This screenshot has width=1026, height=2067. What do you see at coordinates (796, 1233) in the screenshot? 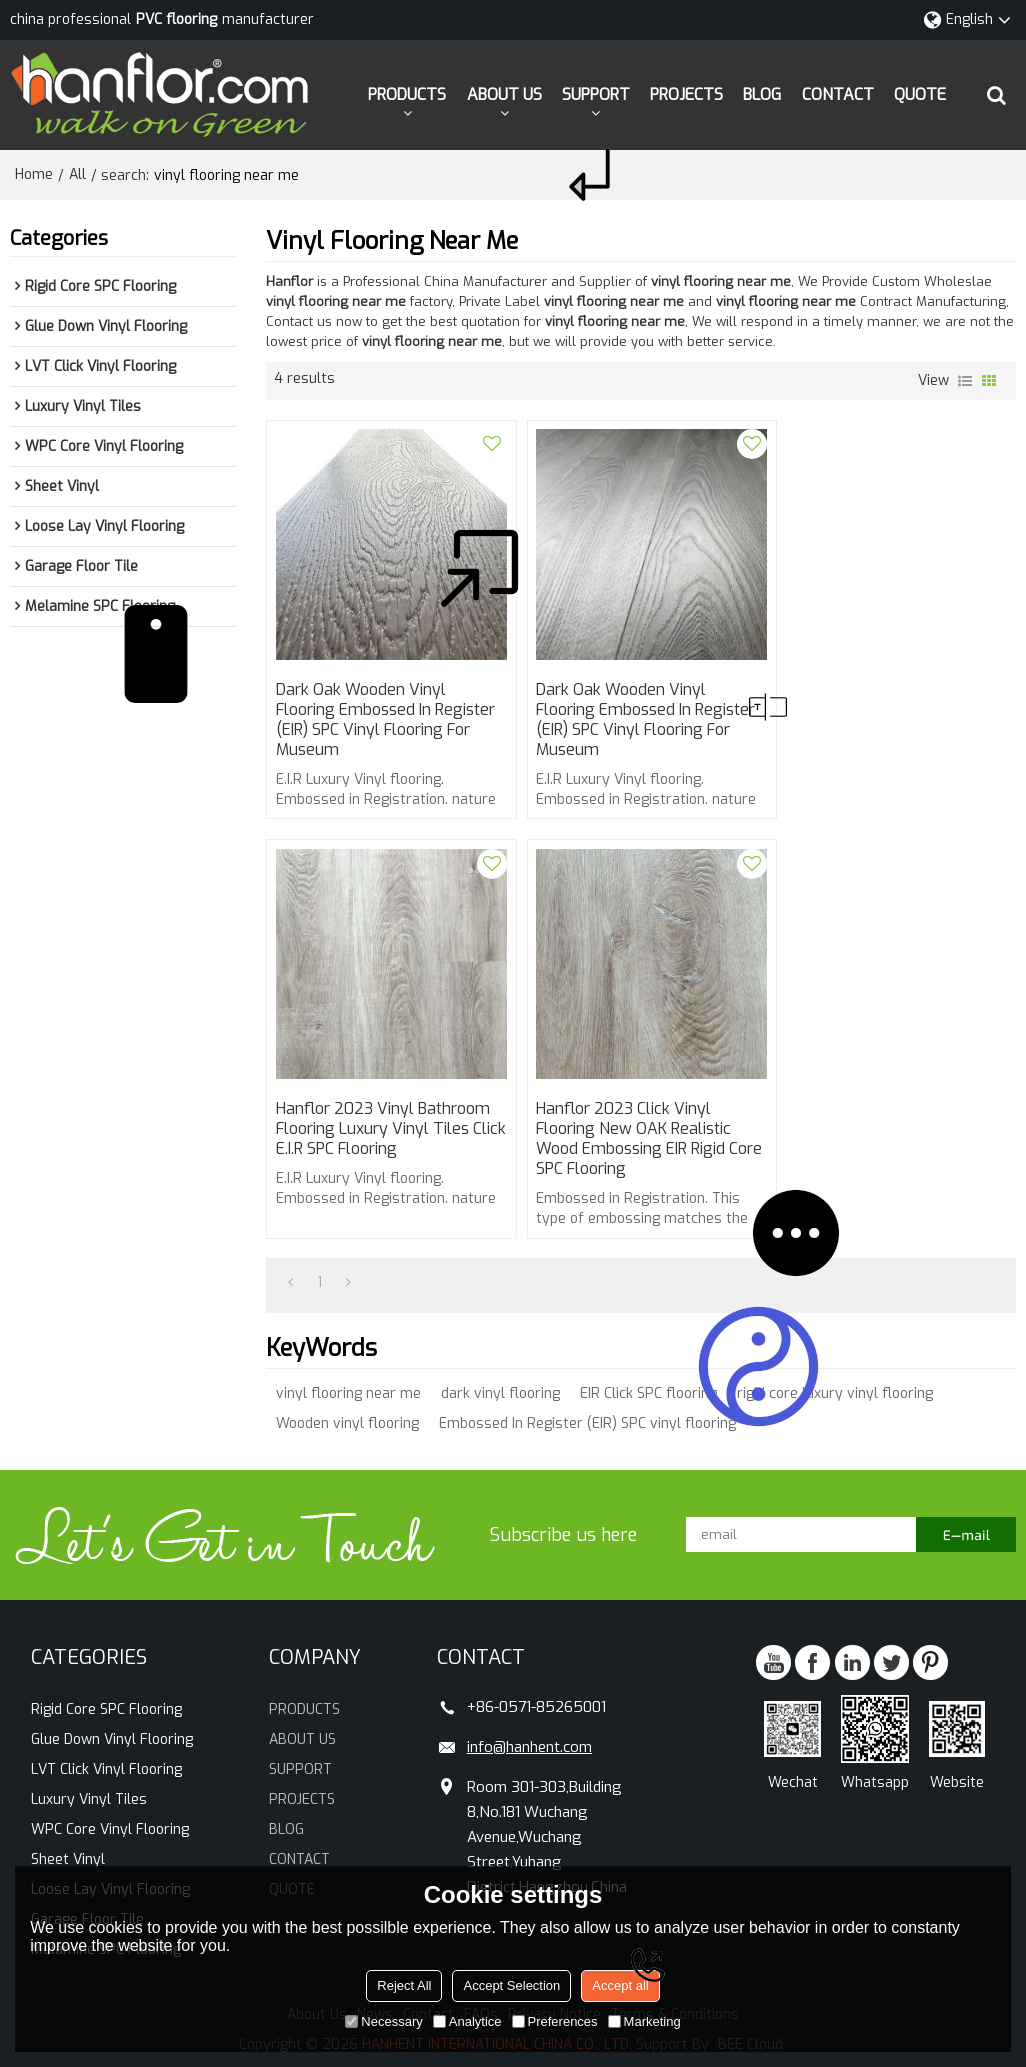
I see `access more options or actions` at bounding box center [796, 1233].